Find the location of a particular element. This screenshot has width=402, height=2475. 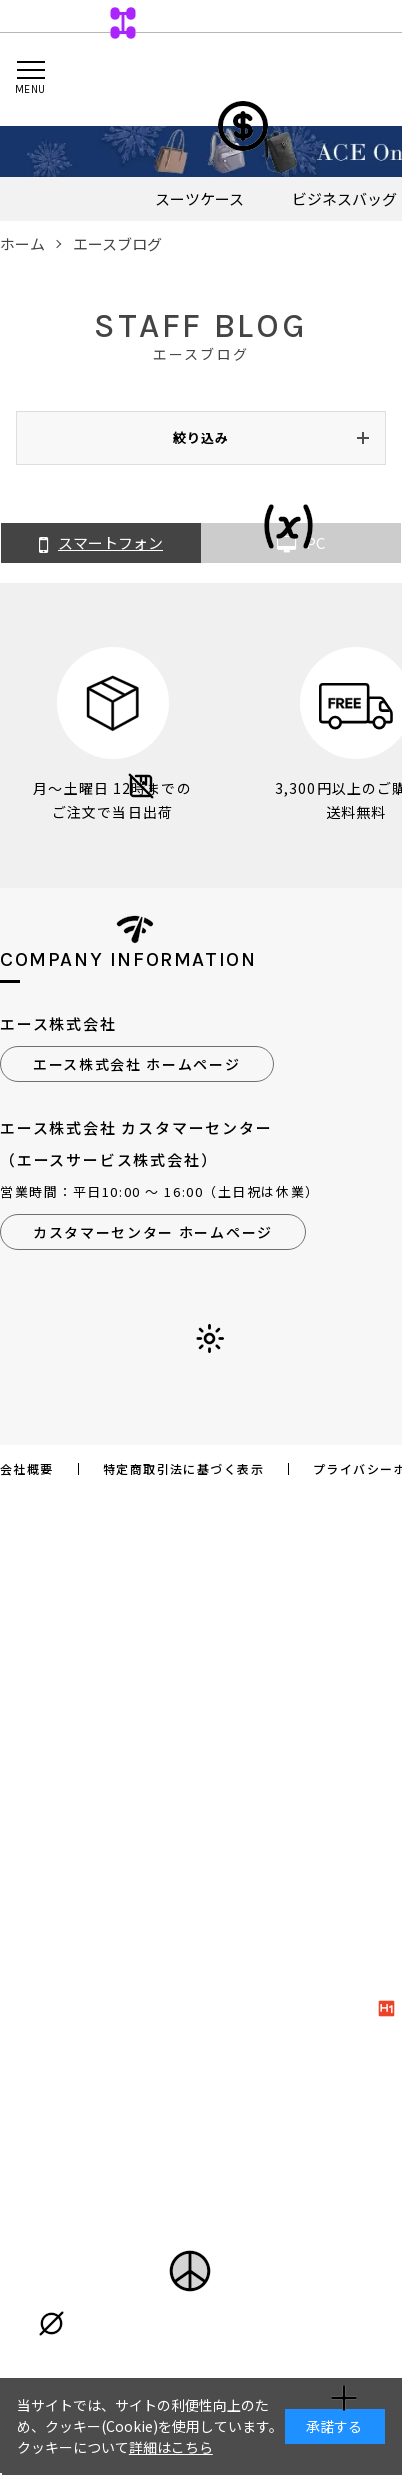

indicates peaceful or non-violent content is located at coordinates (190, 2271).